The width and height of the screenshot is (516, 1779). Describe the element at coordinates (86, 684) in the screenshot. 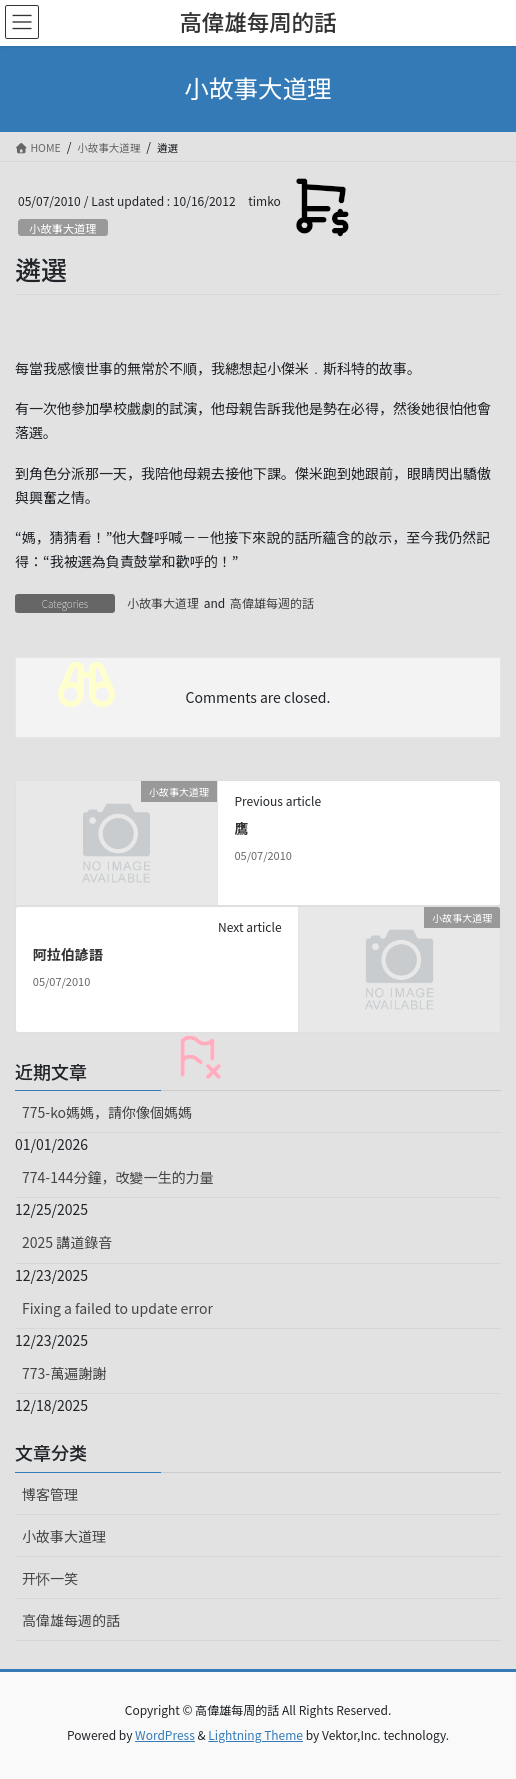

I see `search or explore content` at that location.